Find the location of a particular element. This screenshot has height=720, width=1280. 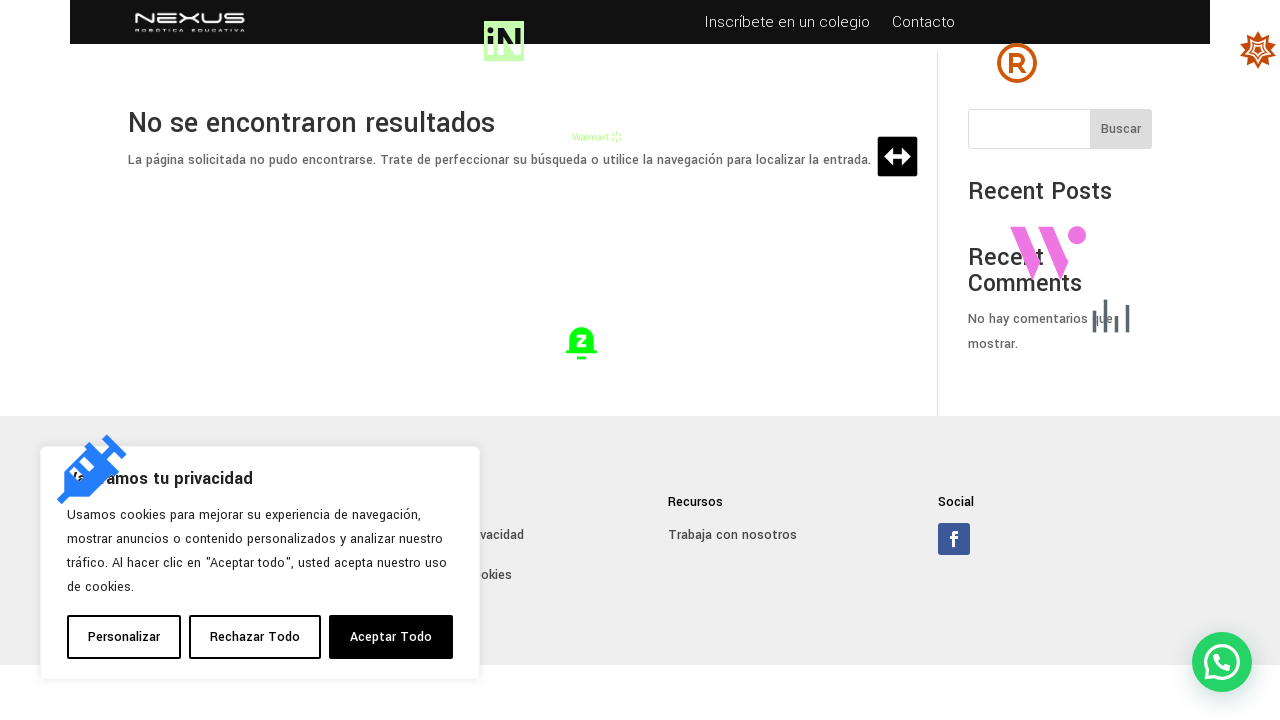

open rhythm music streaming app is located at coordinates (1111, 316).